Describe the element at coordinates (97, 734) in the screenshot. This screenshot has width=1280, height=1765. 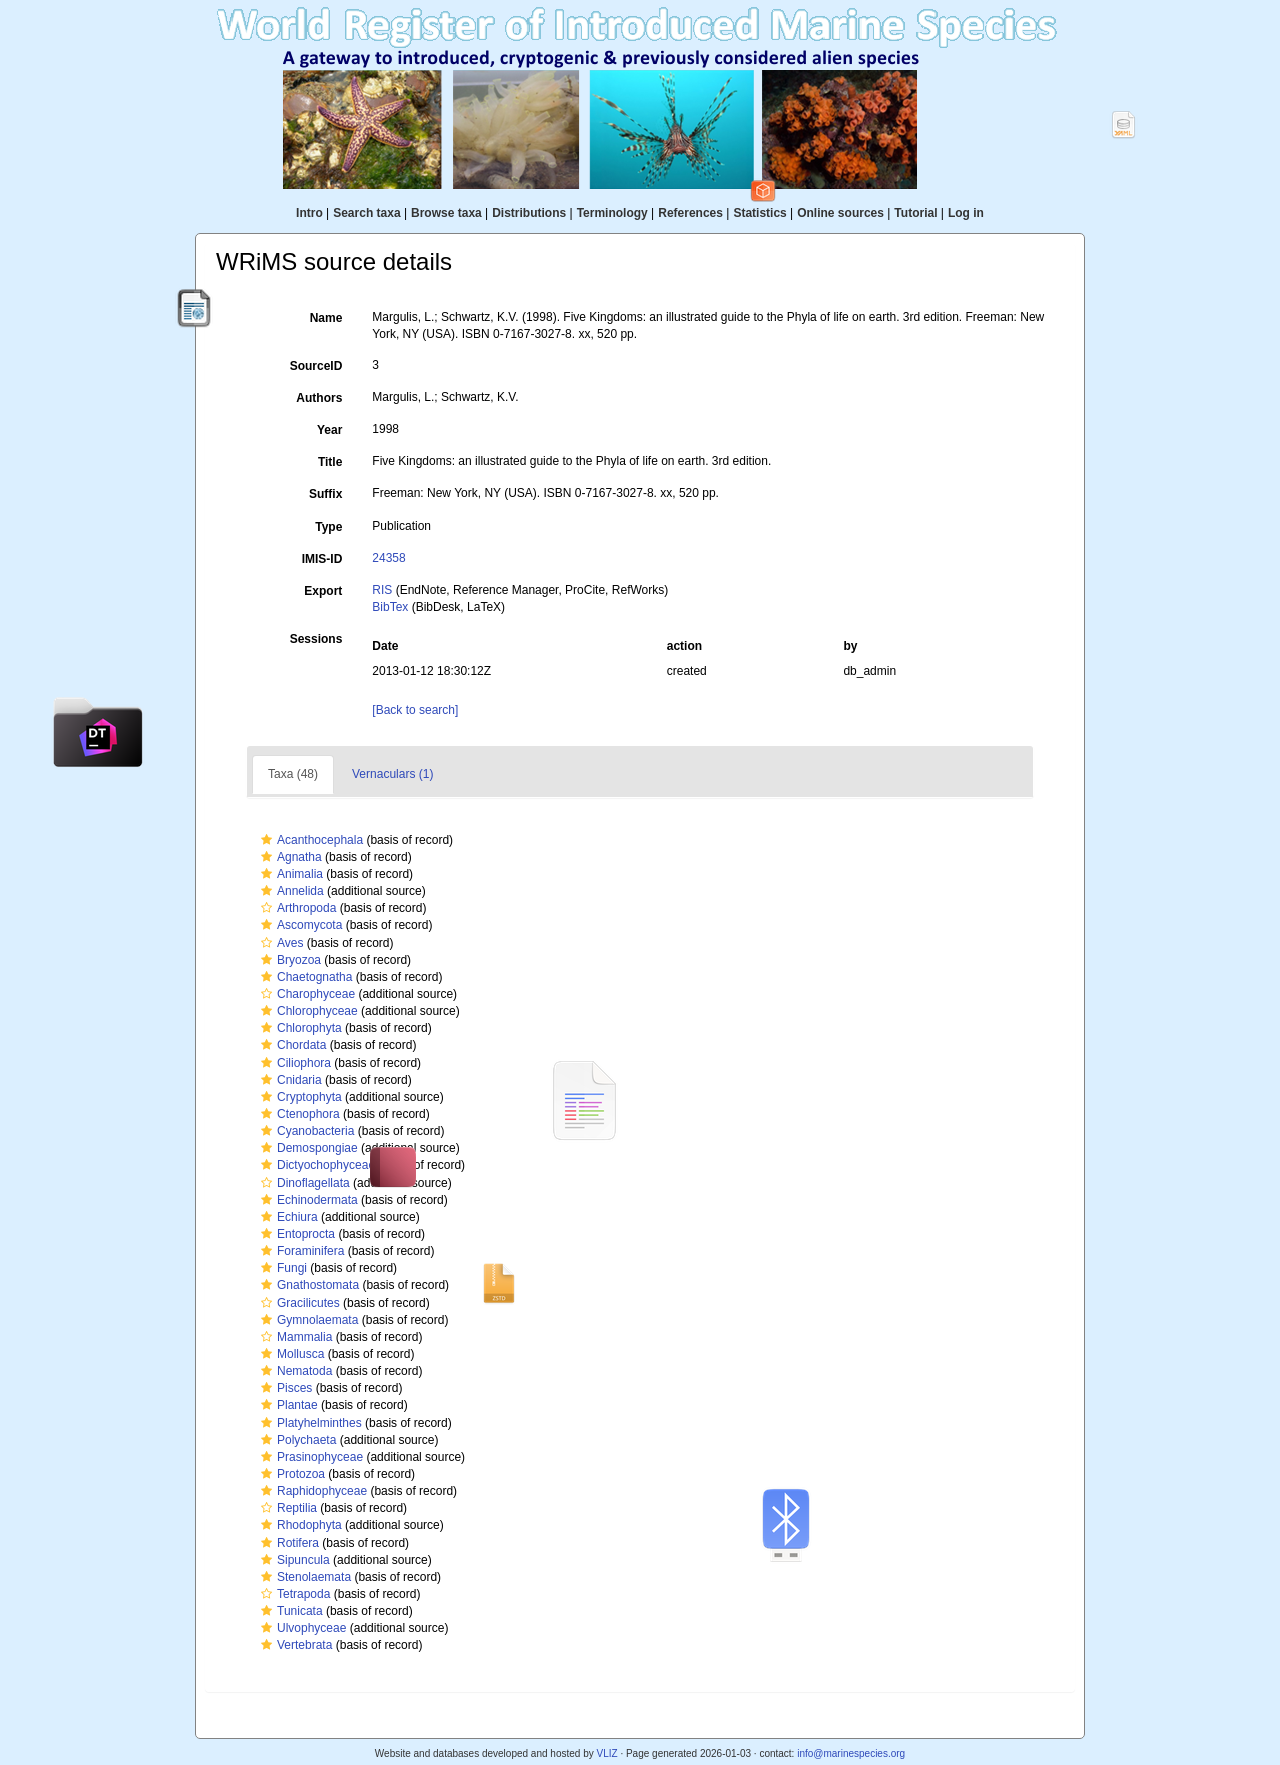
I see `open jetbrains dottrace project folder` at that location.